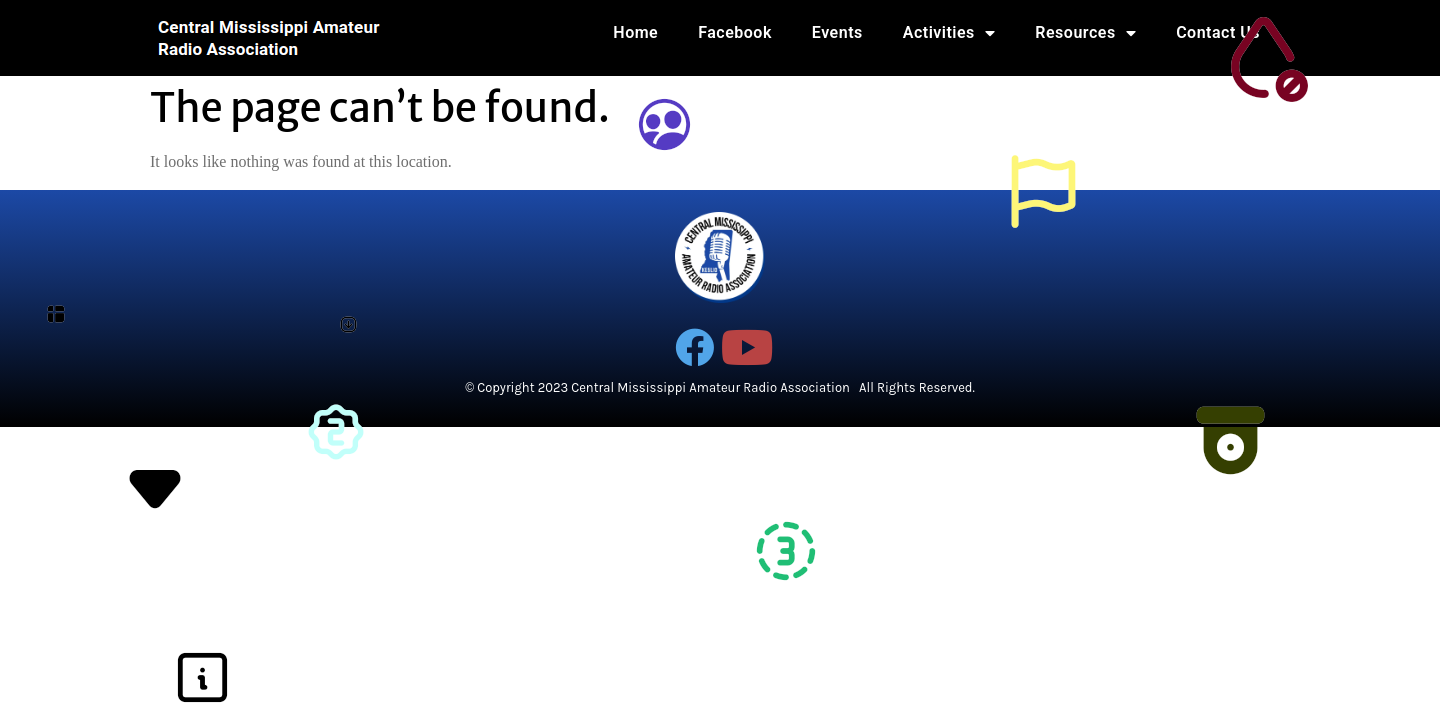 The height and width of the screenshot is (720, 1440). I want to click on disable water or liquid-related feature, so click(1263, 57).